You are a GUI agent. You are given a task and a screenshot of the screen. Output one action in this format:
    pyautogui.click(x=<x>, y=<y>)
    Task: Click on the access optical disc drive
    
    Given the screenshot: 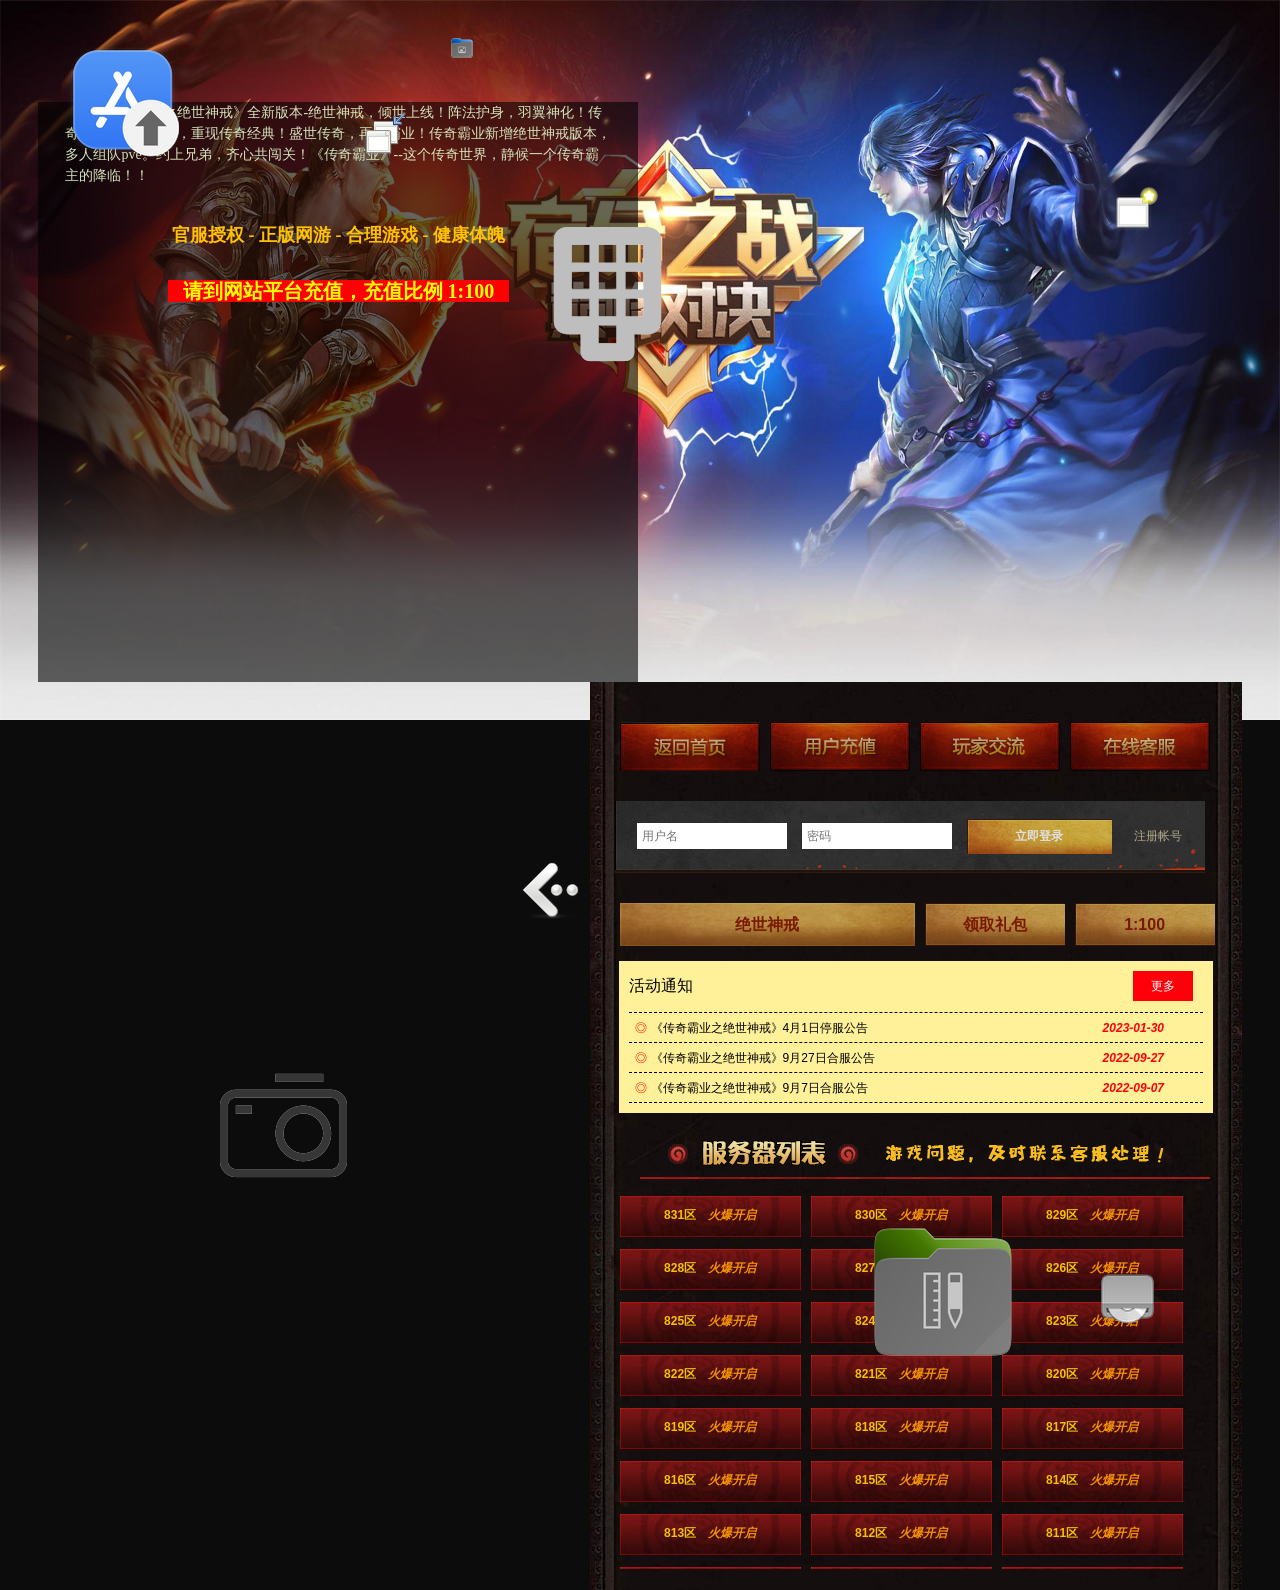 What is the action you would take?
    pyautogui.click(x=1127, y=1296)
    